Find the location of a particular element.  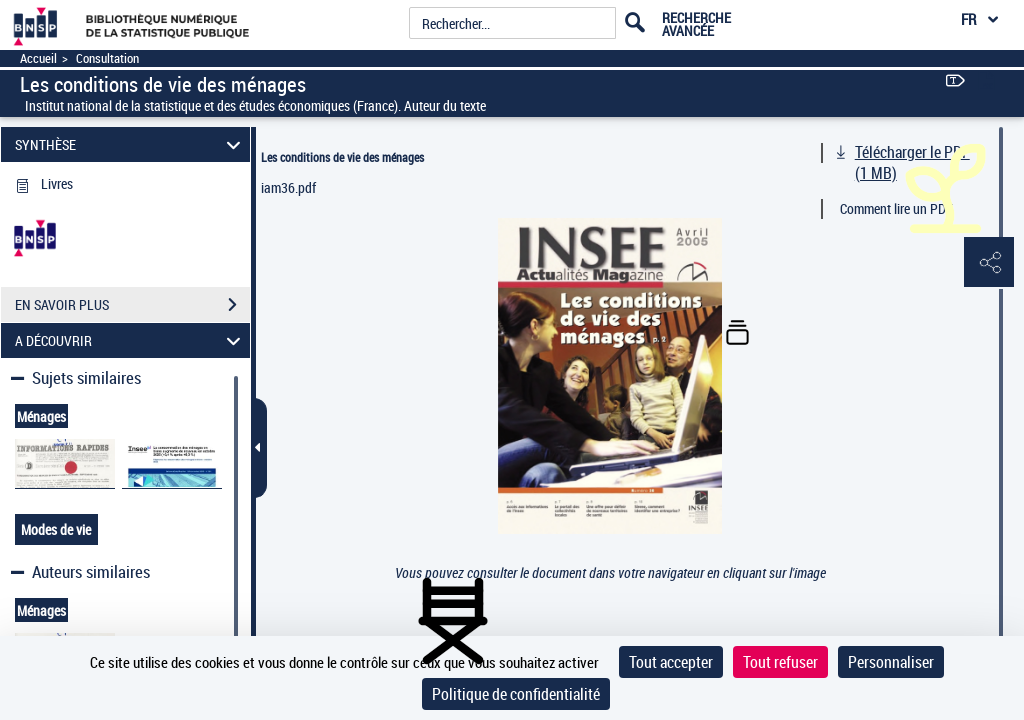

view stacked cards or layers is located at coordinates (737, 332).